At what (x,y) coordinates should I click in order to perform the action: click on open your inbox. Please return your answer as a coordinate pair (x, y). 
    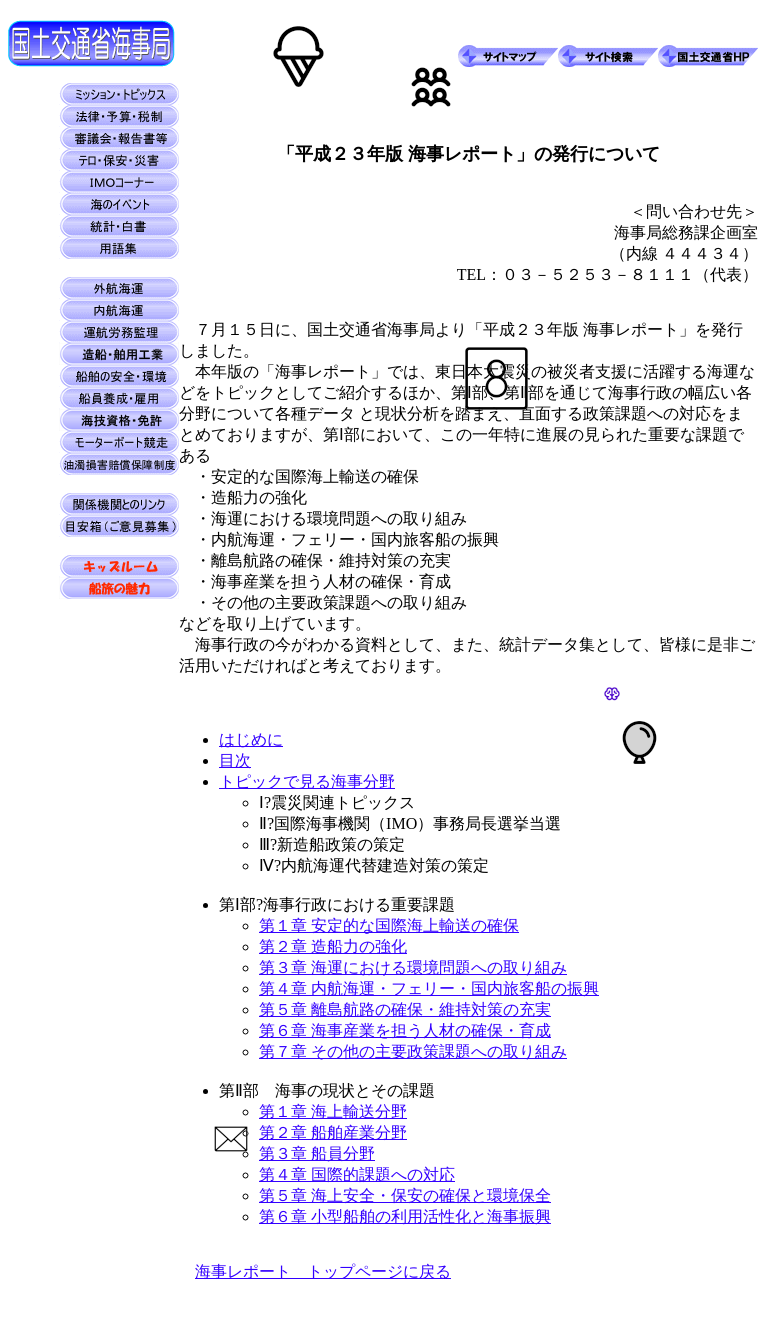
    Looking at the image, I should click on (231, 1139).